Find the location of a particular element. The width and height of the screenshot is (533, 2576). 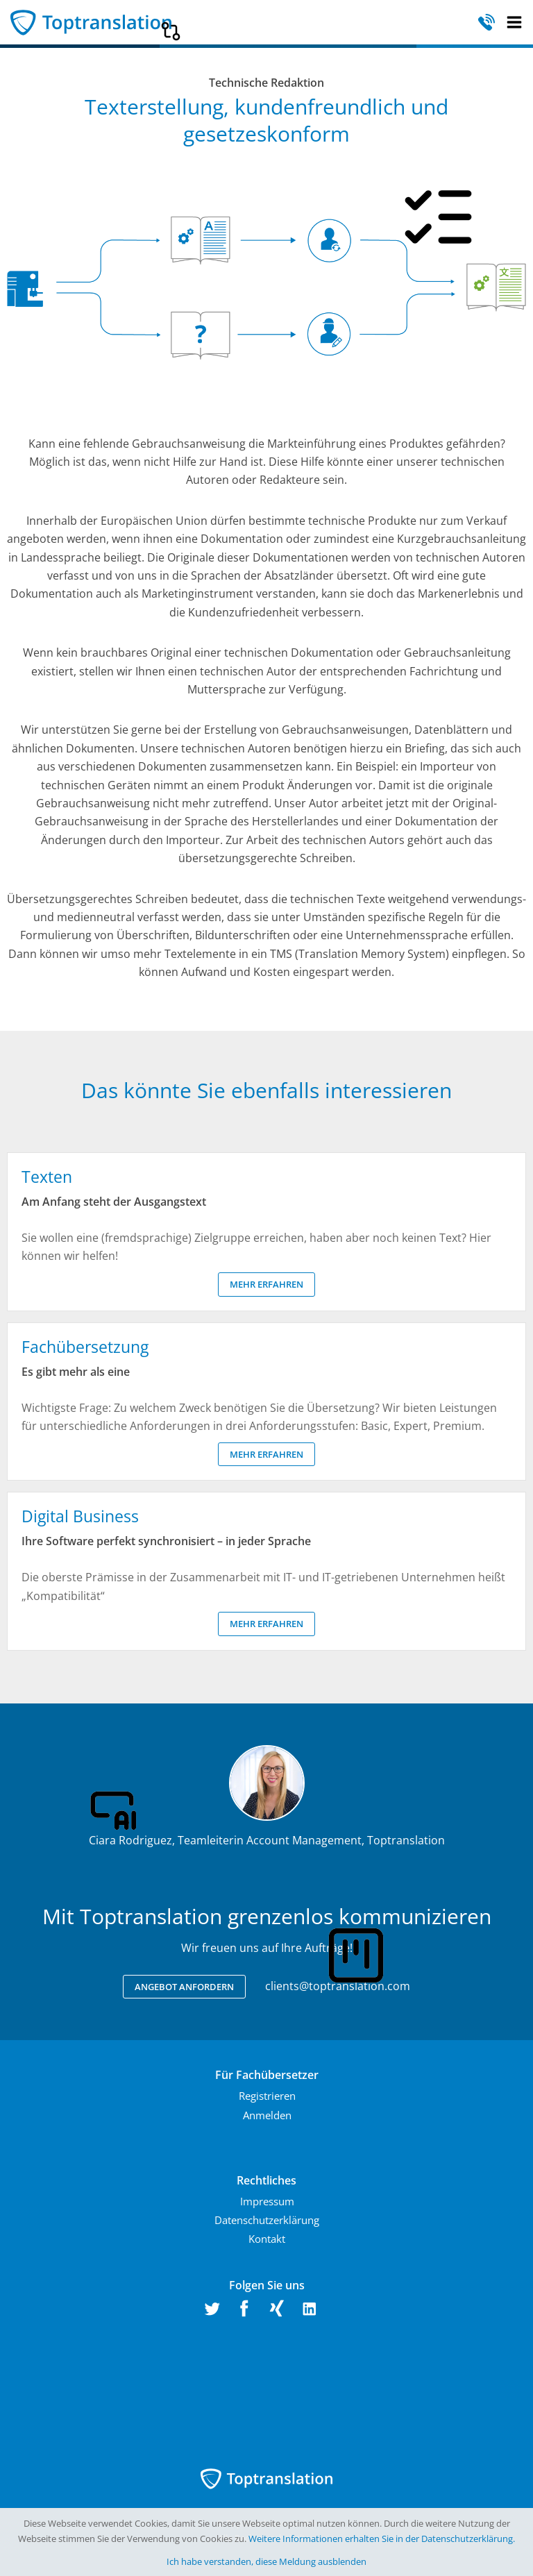

view completed tasks is located at coordinates (438, 217).